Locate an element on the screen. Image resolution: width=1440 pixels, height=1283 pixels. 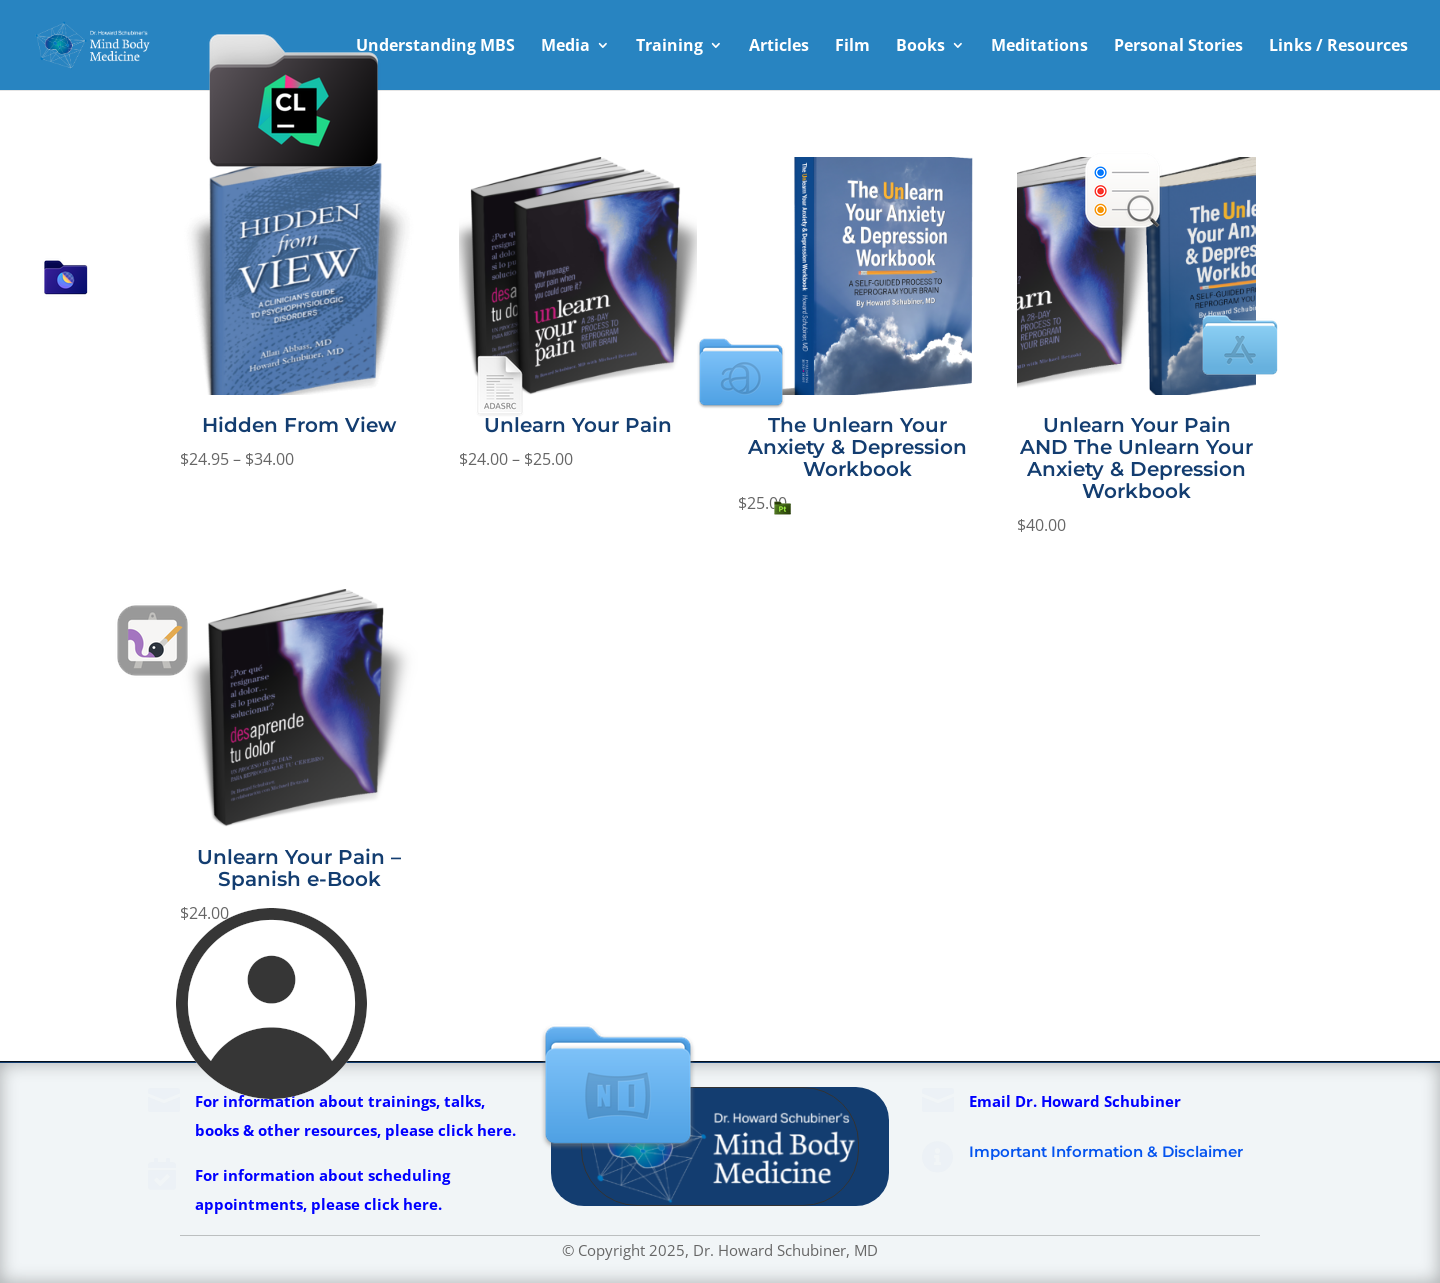
view user accounts or profiles is located at coordinates (271, 1003).